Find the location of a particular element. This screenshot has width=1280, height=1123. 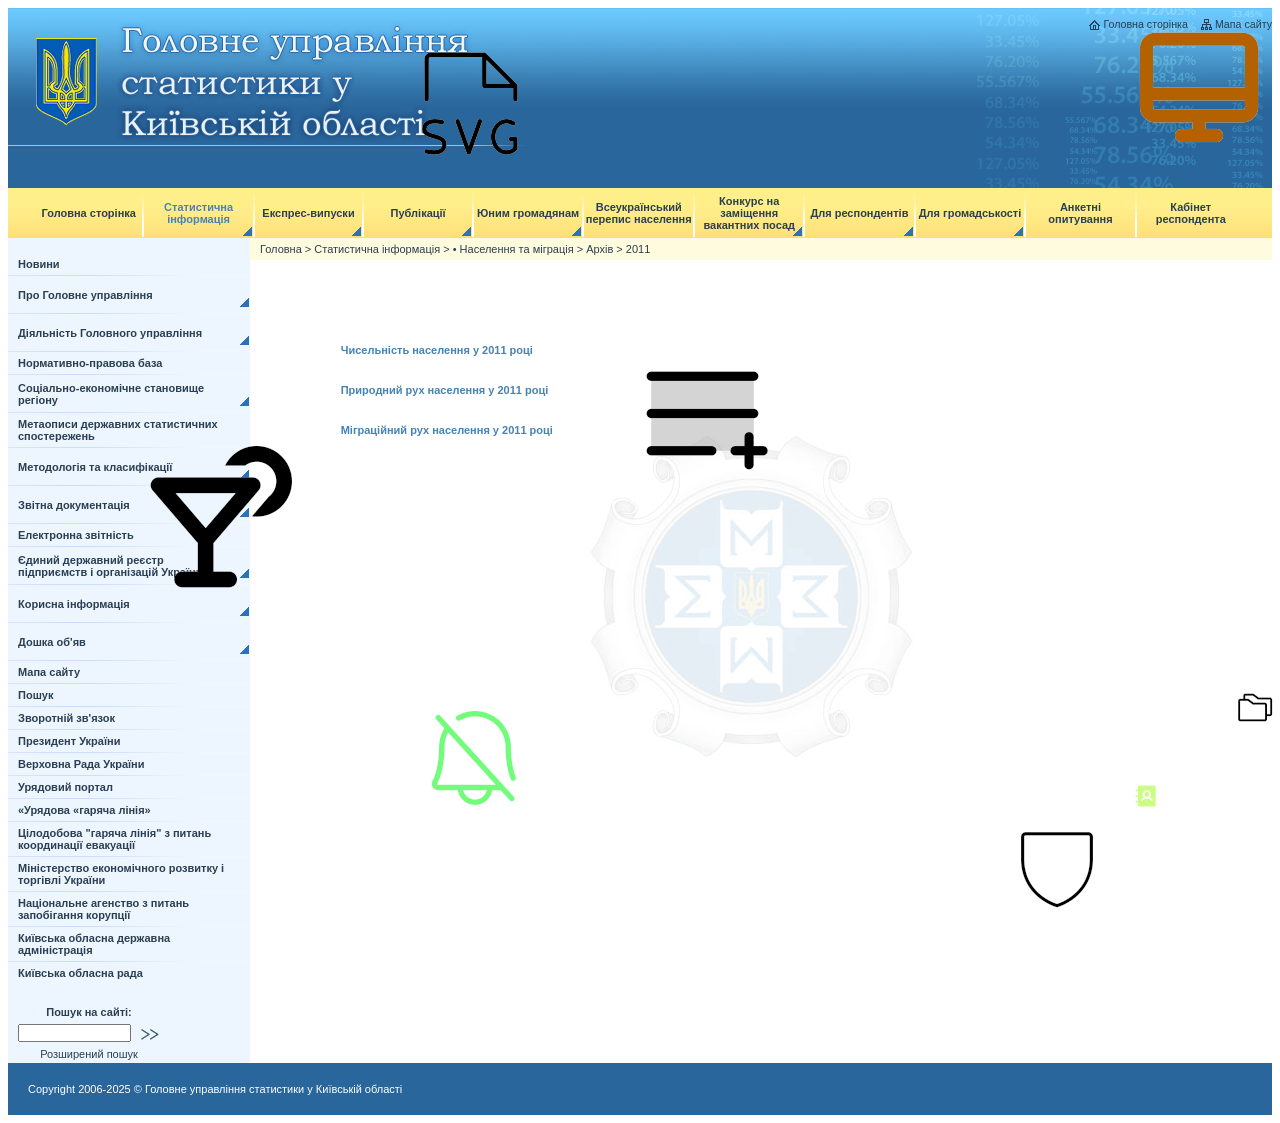

access security or privacy settings is located at coordinates (1057, 865).